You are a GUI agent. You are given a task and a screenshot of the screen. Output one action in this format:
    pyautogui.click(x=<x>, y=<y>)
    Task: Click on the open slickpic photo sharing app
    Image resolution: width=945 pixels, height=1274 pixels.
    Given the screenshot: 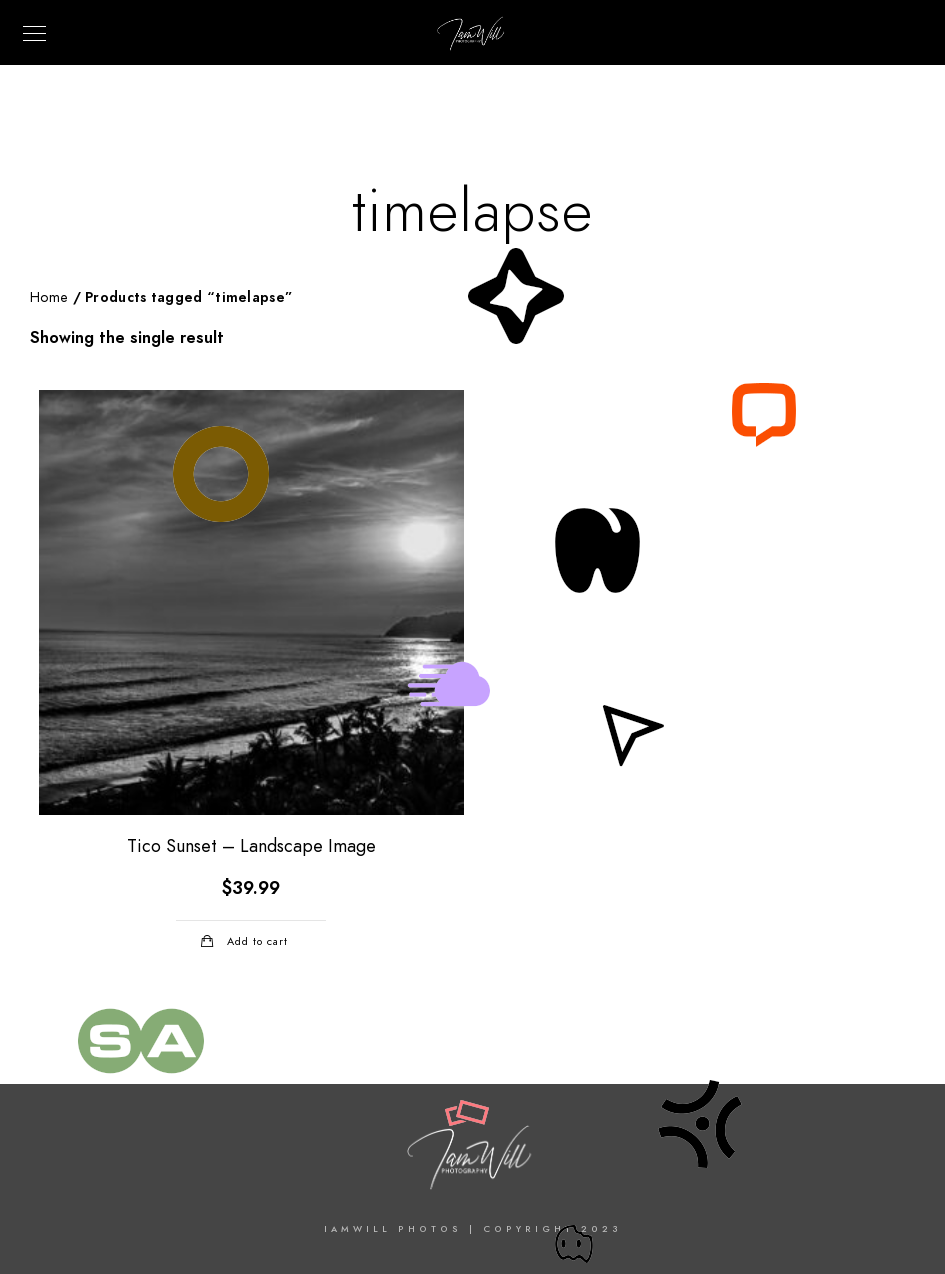 What is the action you would take?
    pyautogui.click(x=467, y=1113)
    